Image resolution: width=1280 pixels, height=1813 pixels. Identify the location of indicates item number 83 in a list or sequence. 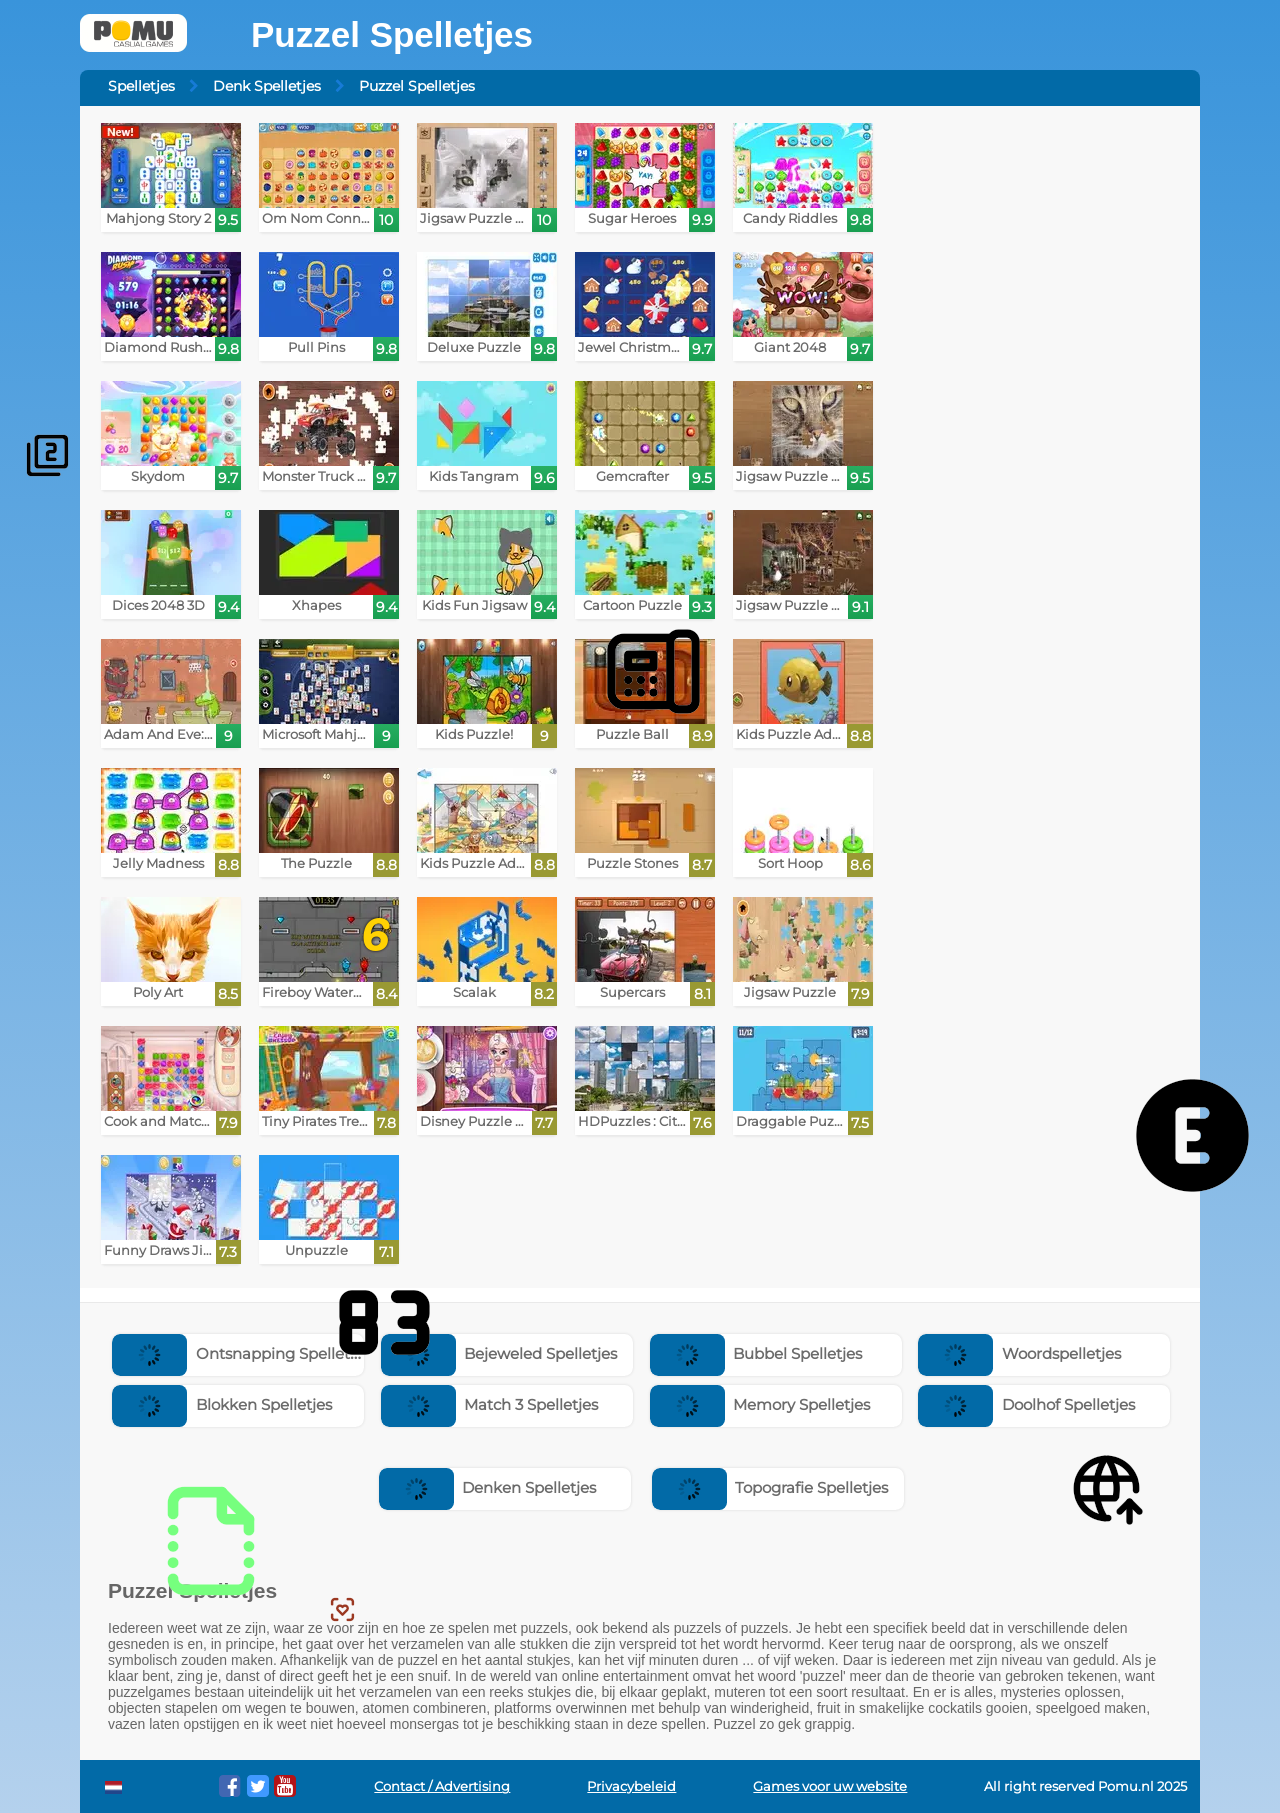
(384, 1322).